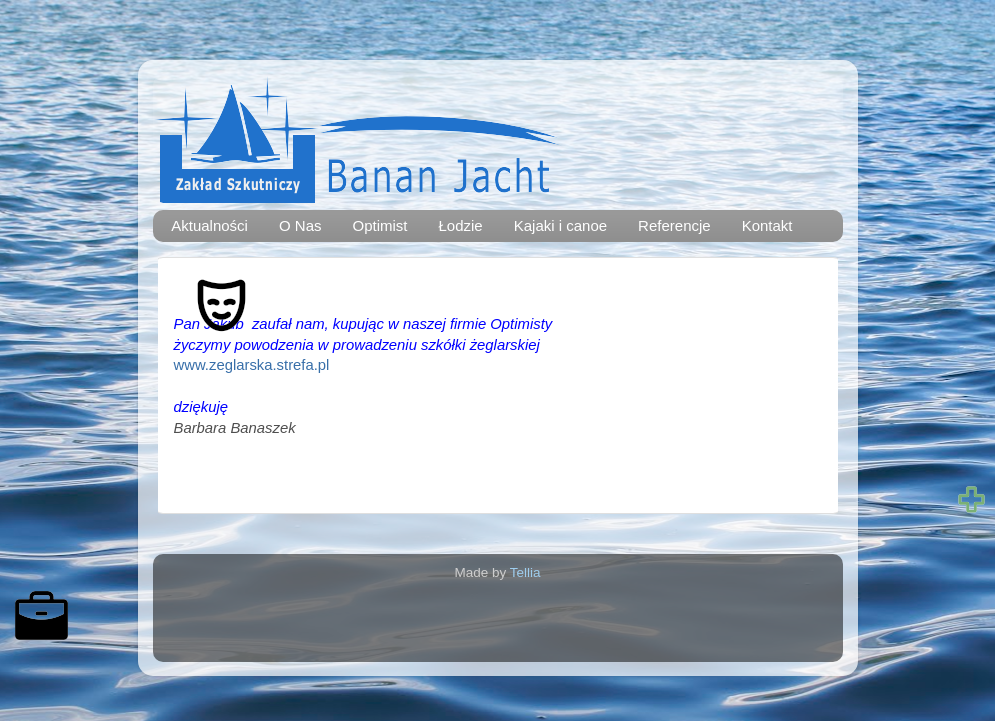  Describe the element at coordinates (41, 617) in the screenshot. I see `access work or business-related content` at that location.